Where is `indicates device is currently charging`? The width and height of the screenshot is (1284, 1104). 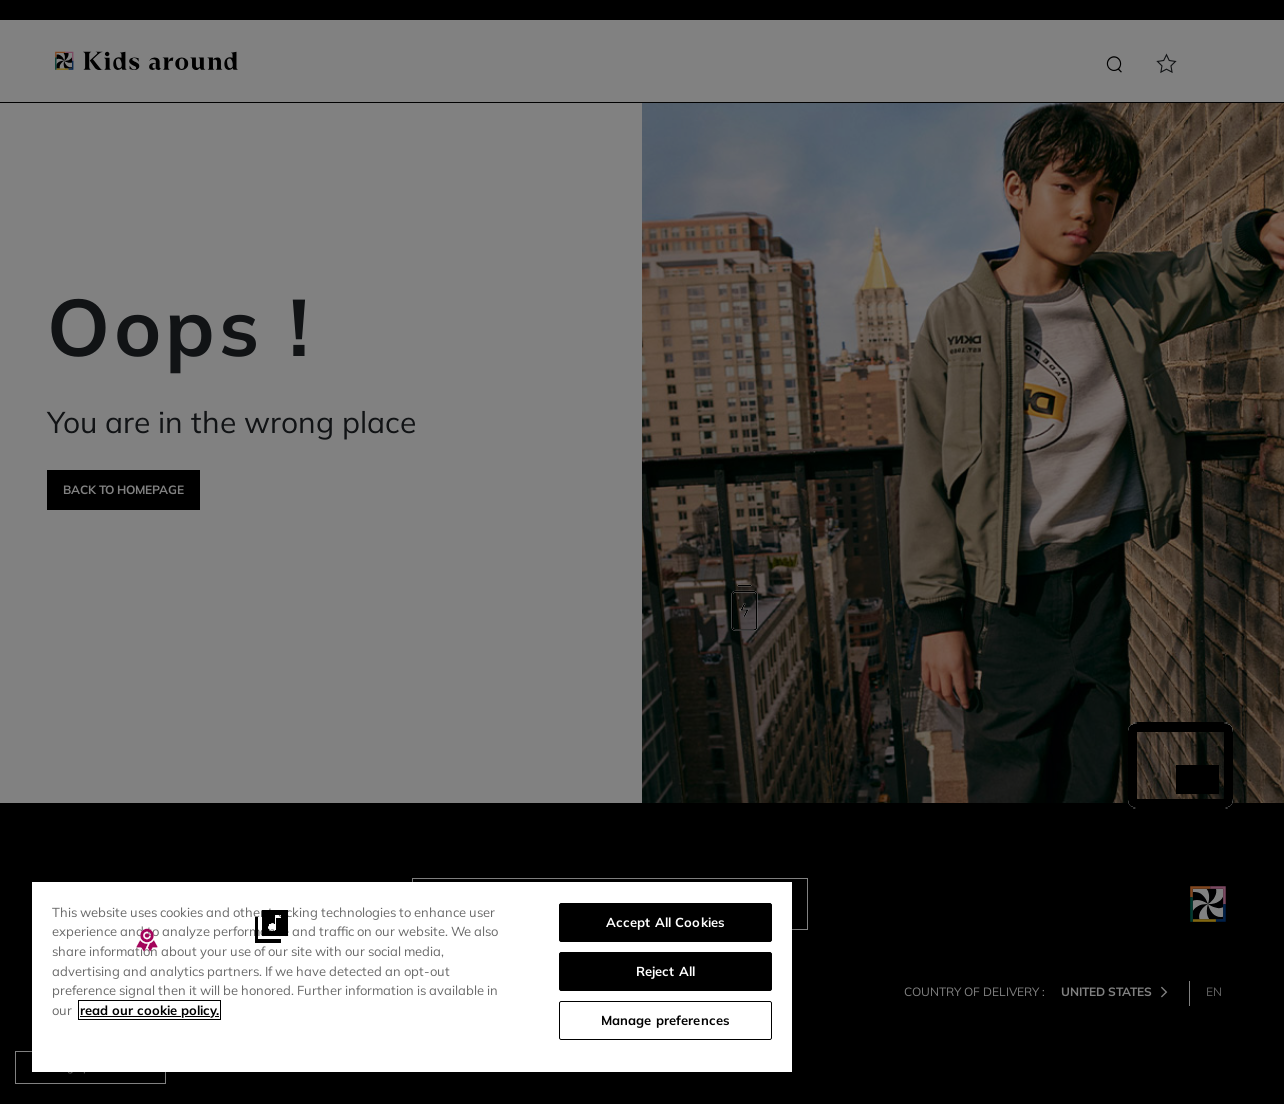 indicates device is currently charging is located at coordinates (744, 608).